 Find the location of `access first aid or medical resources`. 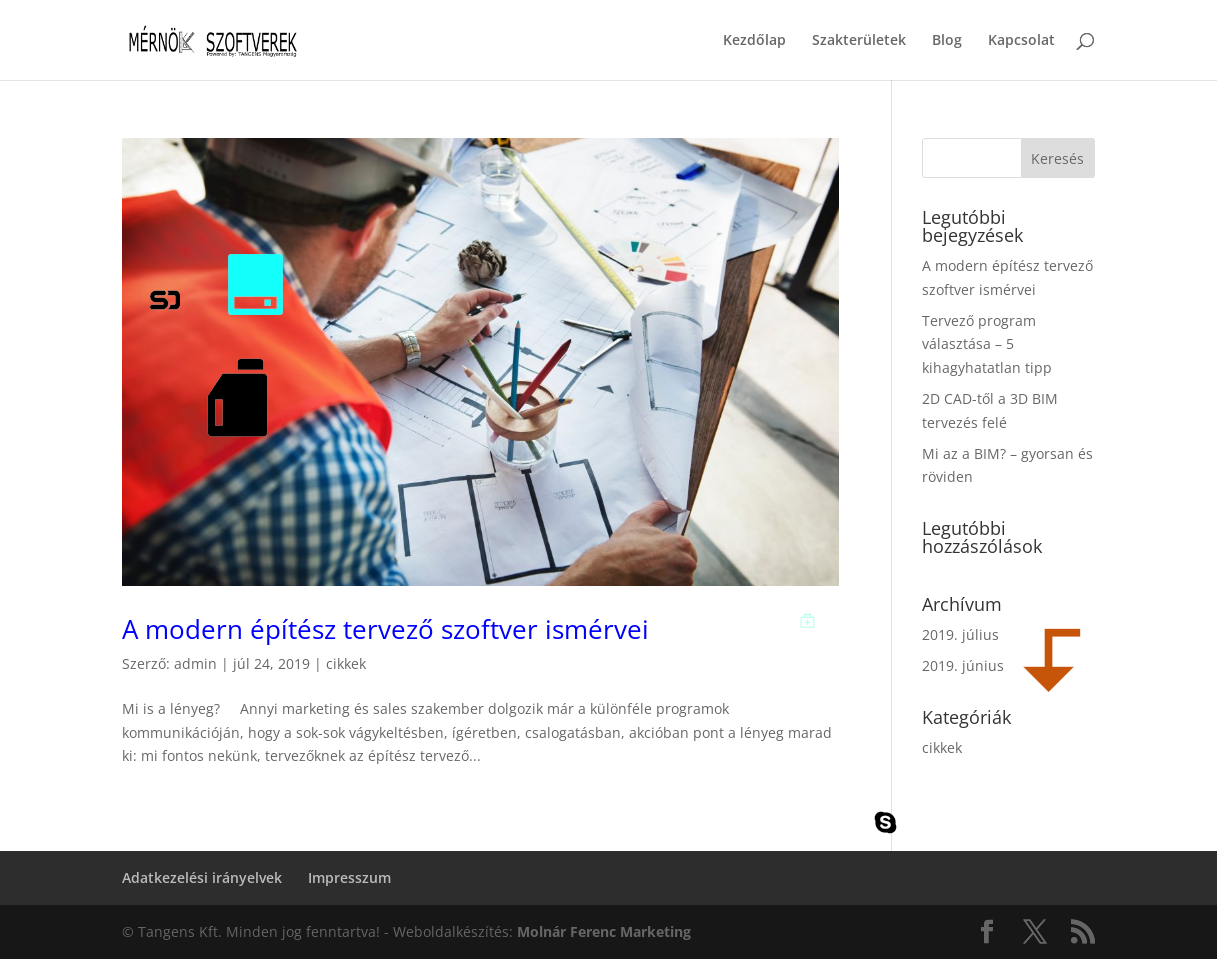

access first aid or medical resources is located at coordinates (807, 621).